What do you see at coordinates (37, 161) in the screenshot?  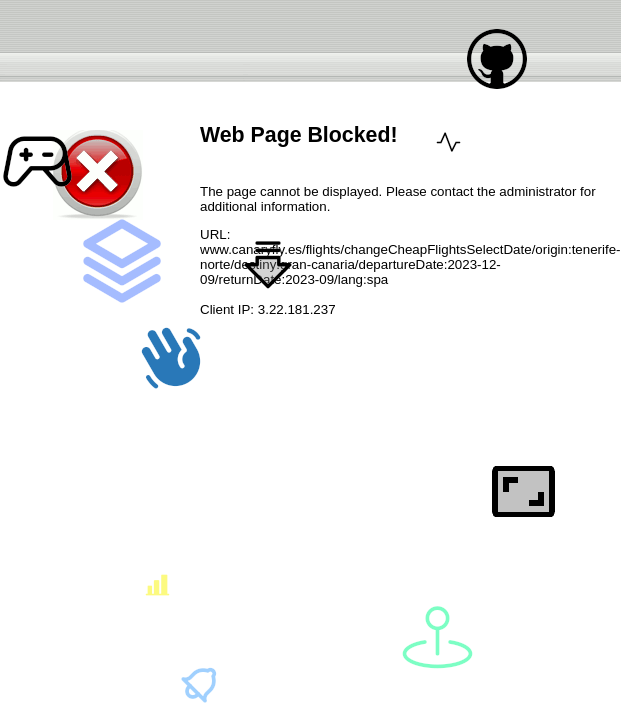 I see `access games or gaming features` at bounding box center [37, 161].